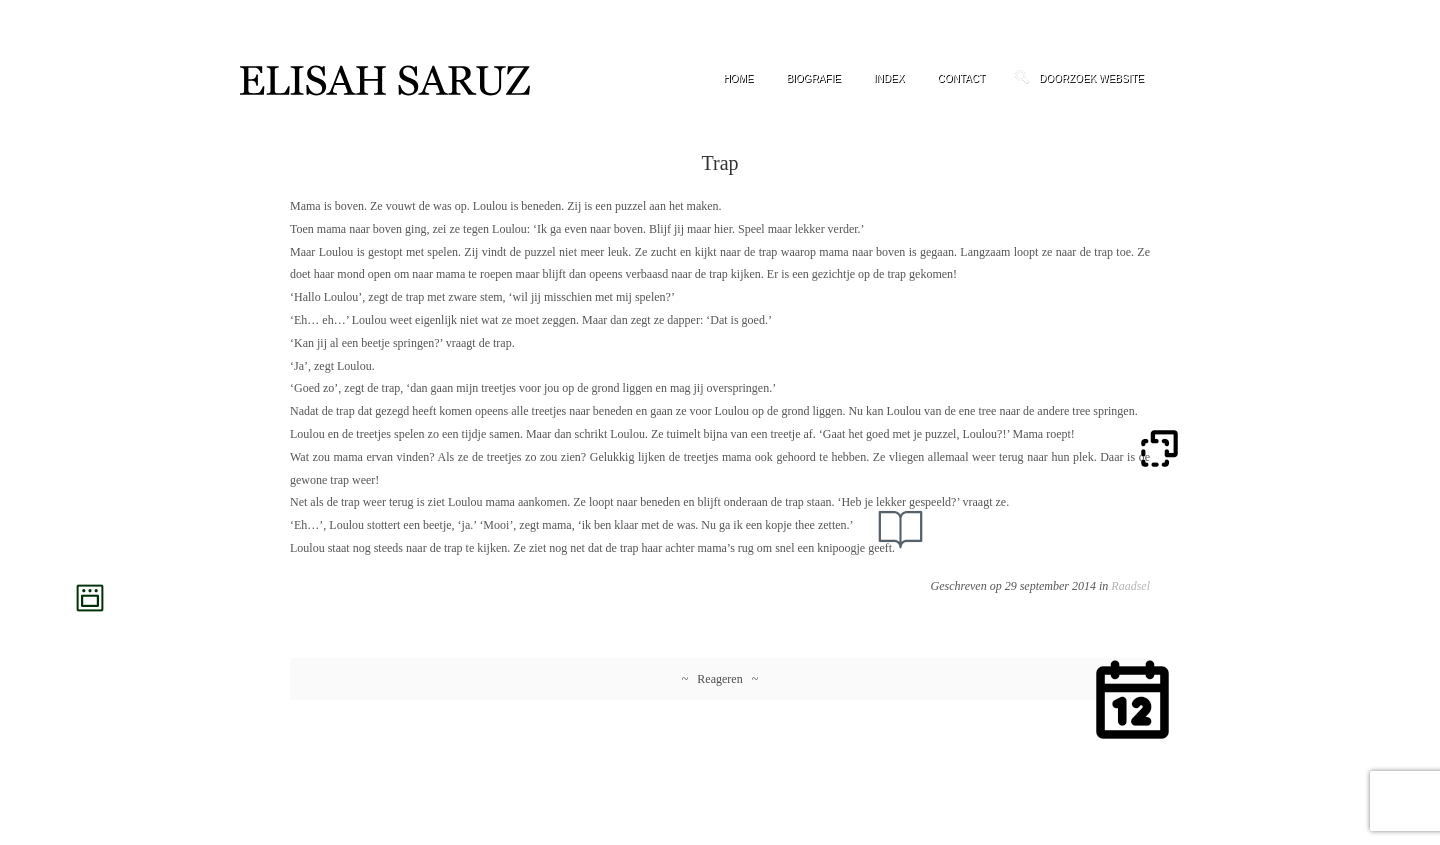 The width and height of the screenshot is (1440, 845). I want to click on view calendar or scheduled events, so click(1132, 702).